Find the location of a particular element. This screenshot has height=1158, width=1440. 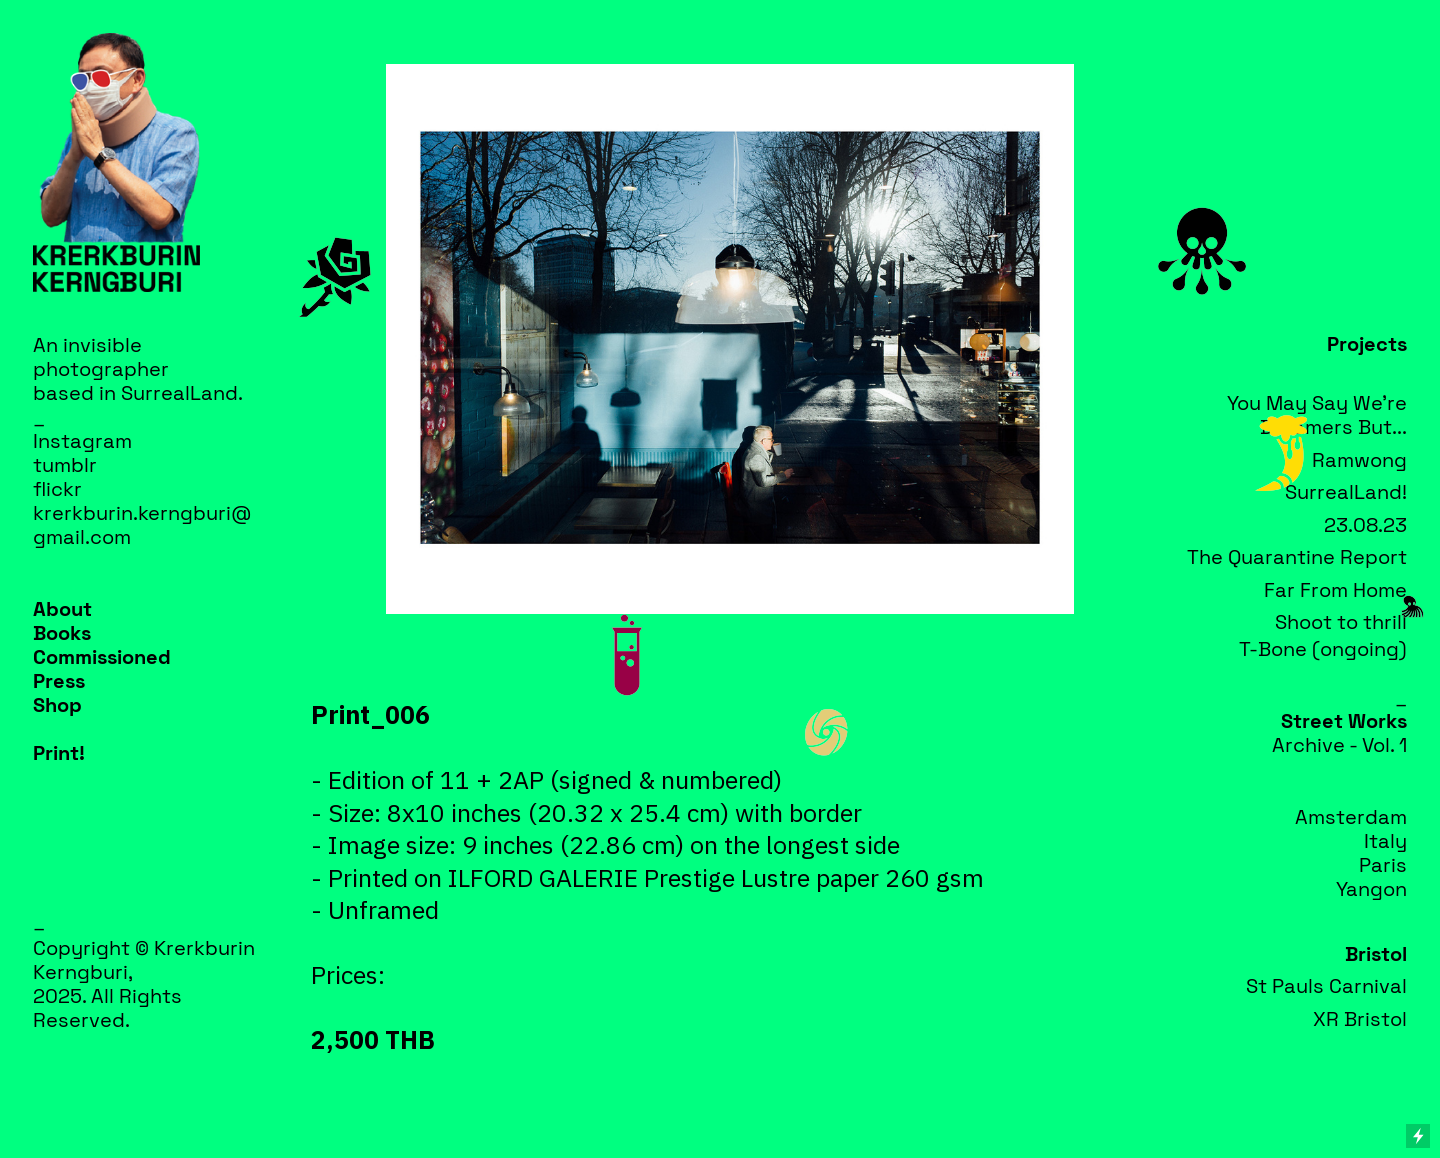

squid or octopus creature icon for a game is located at coordinates (1412, 606).